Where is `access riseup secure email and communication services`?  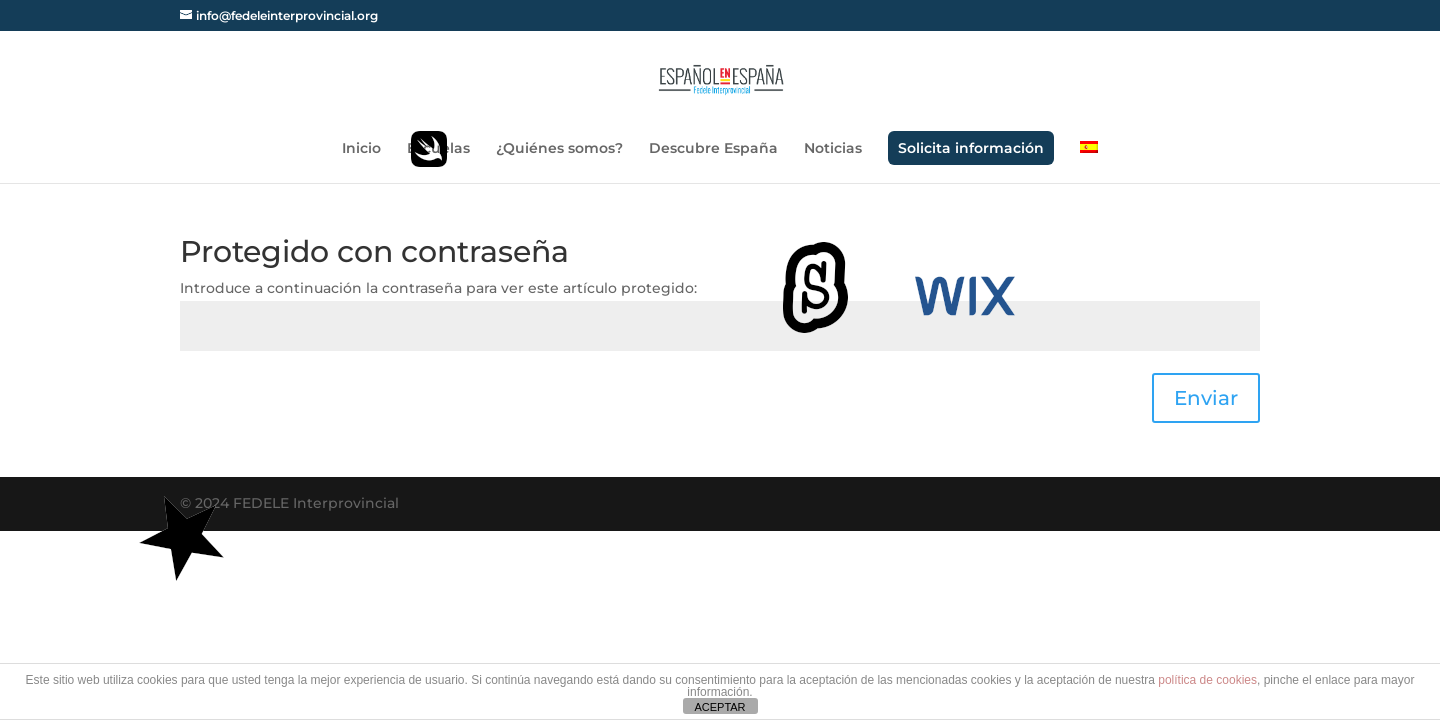 access riseup secure email and communication services is located at coordinates (181, 538).